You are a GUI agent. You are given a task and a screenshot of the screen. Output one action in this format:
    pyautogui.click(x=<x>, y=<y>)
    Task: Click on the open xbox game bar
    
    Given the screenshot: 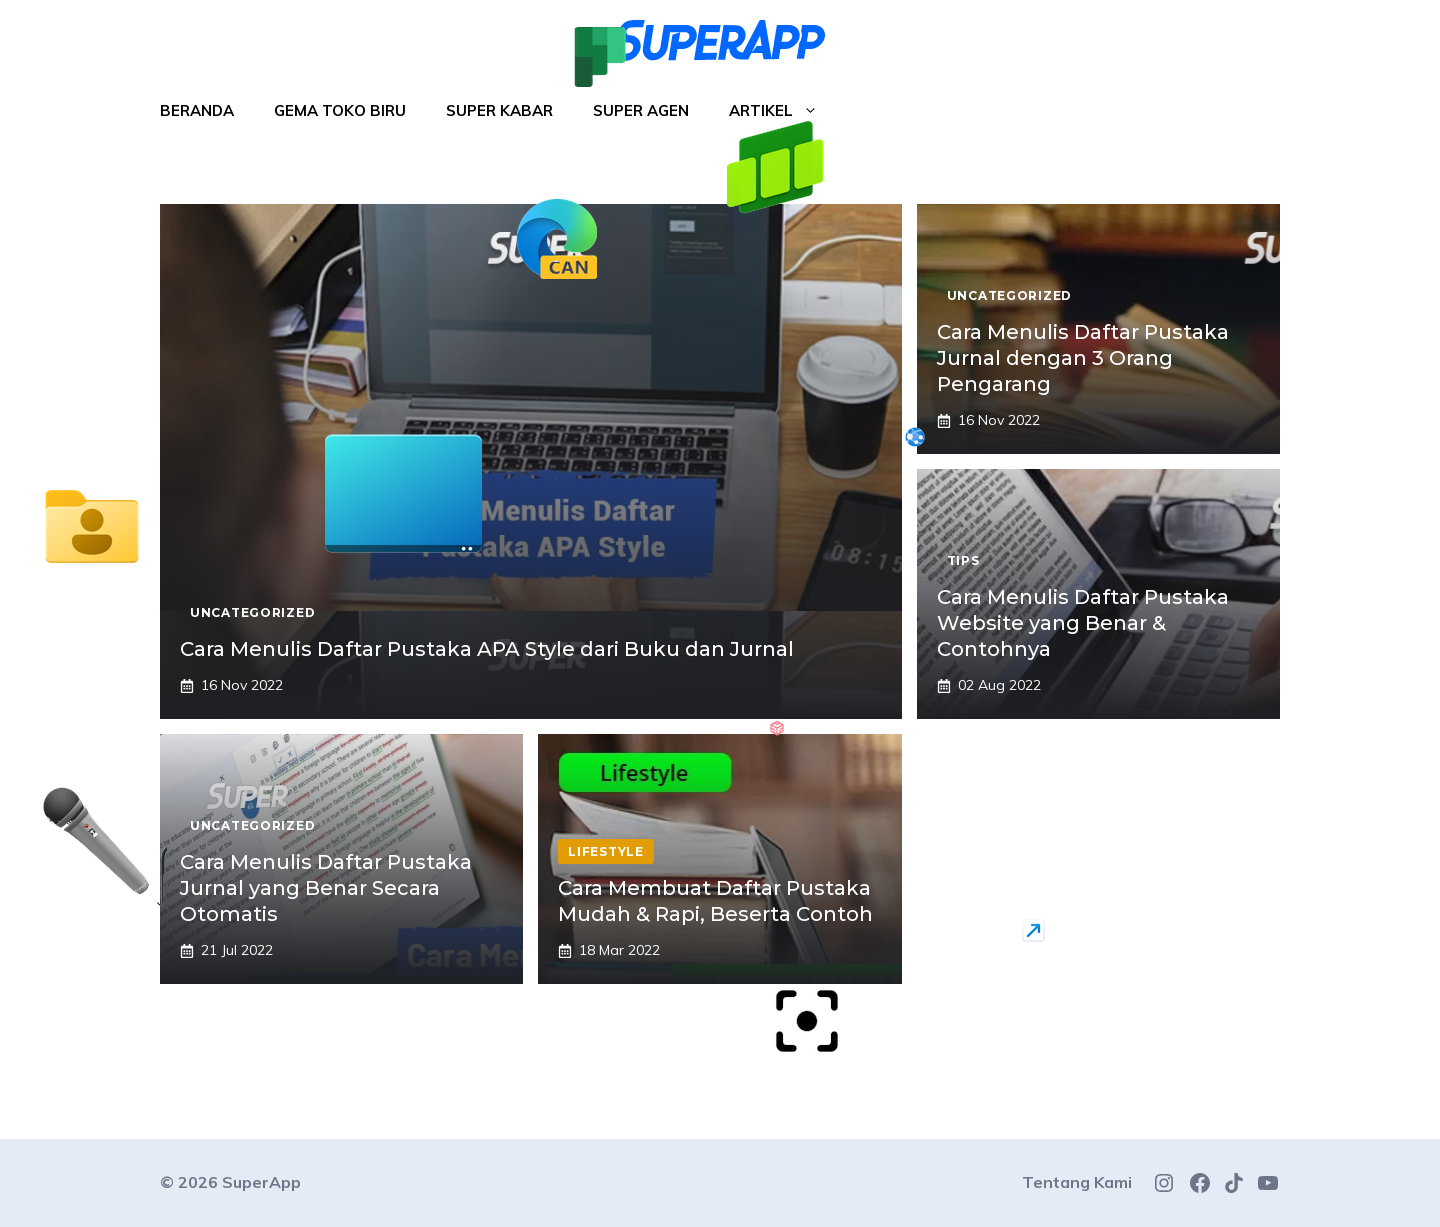 What is the action you would take?
    pyautogui.click(x=776, y=167)
    